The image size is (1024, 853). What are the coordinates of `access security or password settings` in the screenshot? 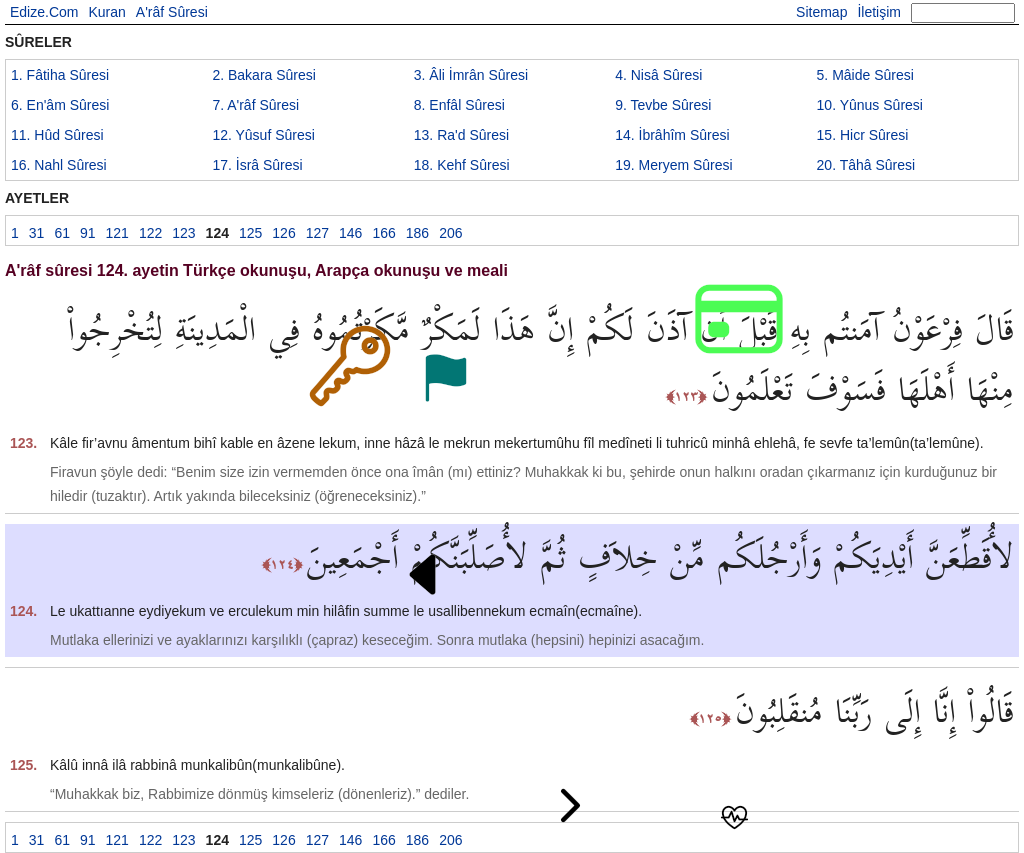 It's located at (350, 366).